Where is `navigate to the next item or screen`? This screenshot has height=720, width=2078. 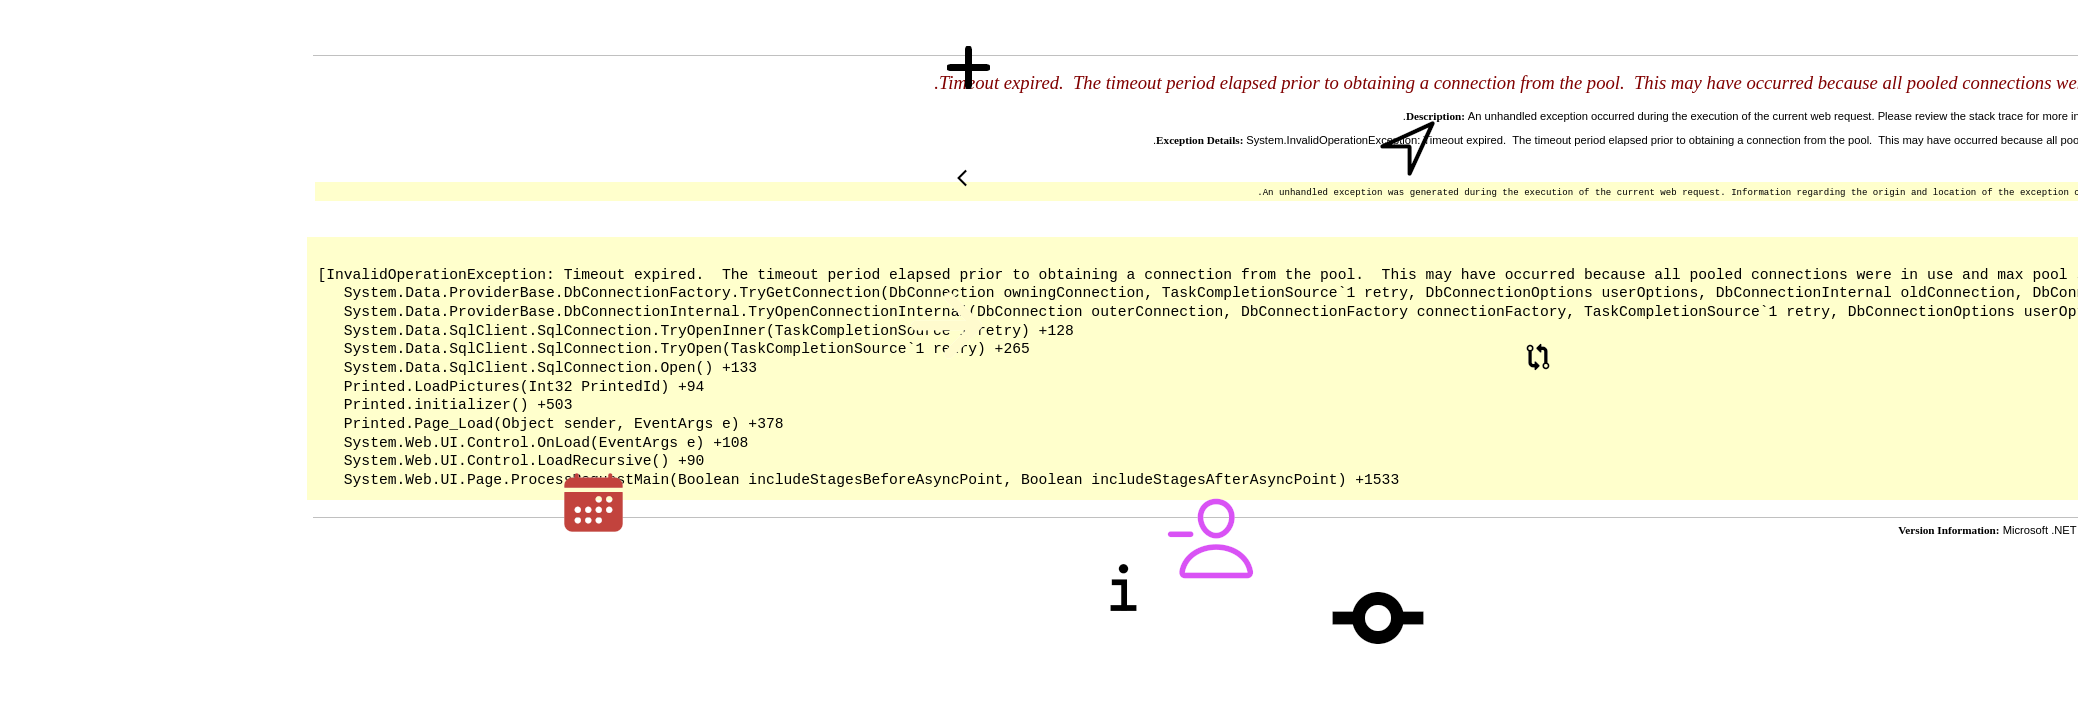
navigate to the next item or screen is located at coordinates (946, 325).